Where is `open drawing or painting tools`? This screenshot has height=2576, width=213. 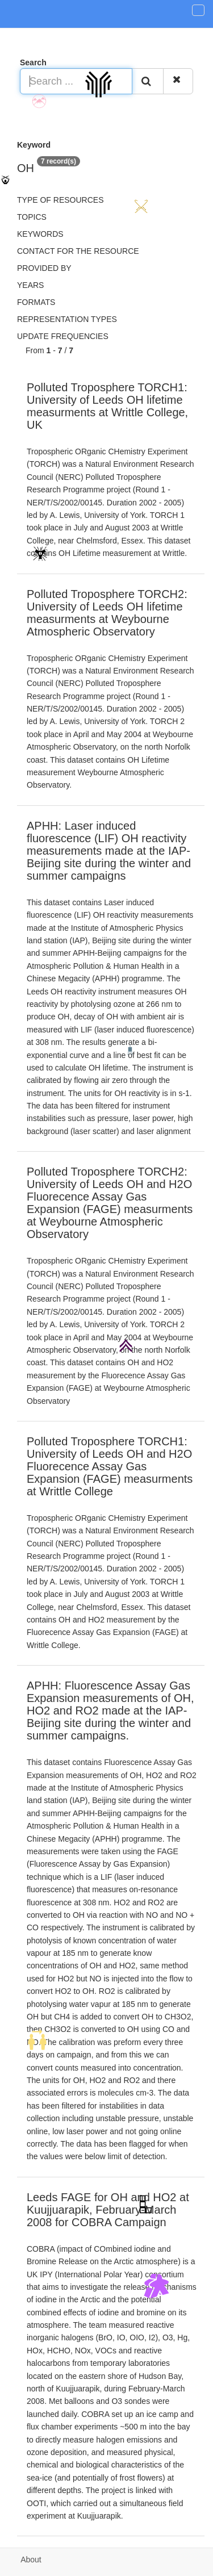
open drawing or painting tools is located at coordinates (130, 1050).